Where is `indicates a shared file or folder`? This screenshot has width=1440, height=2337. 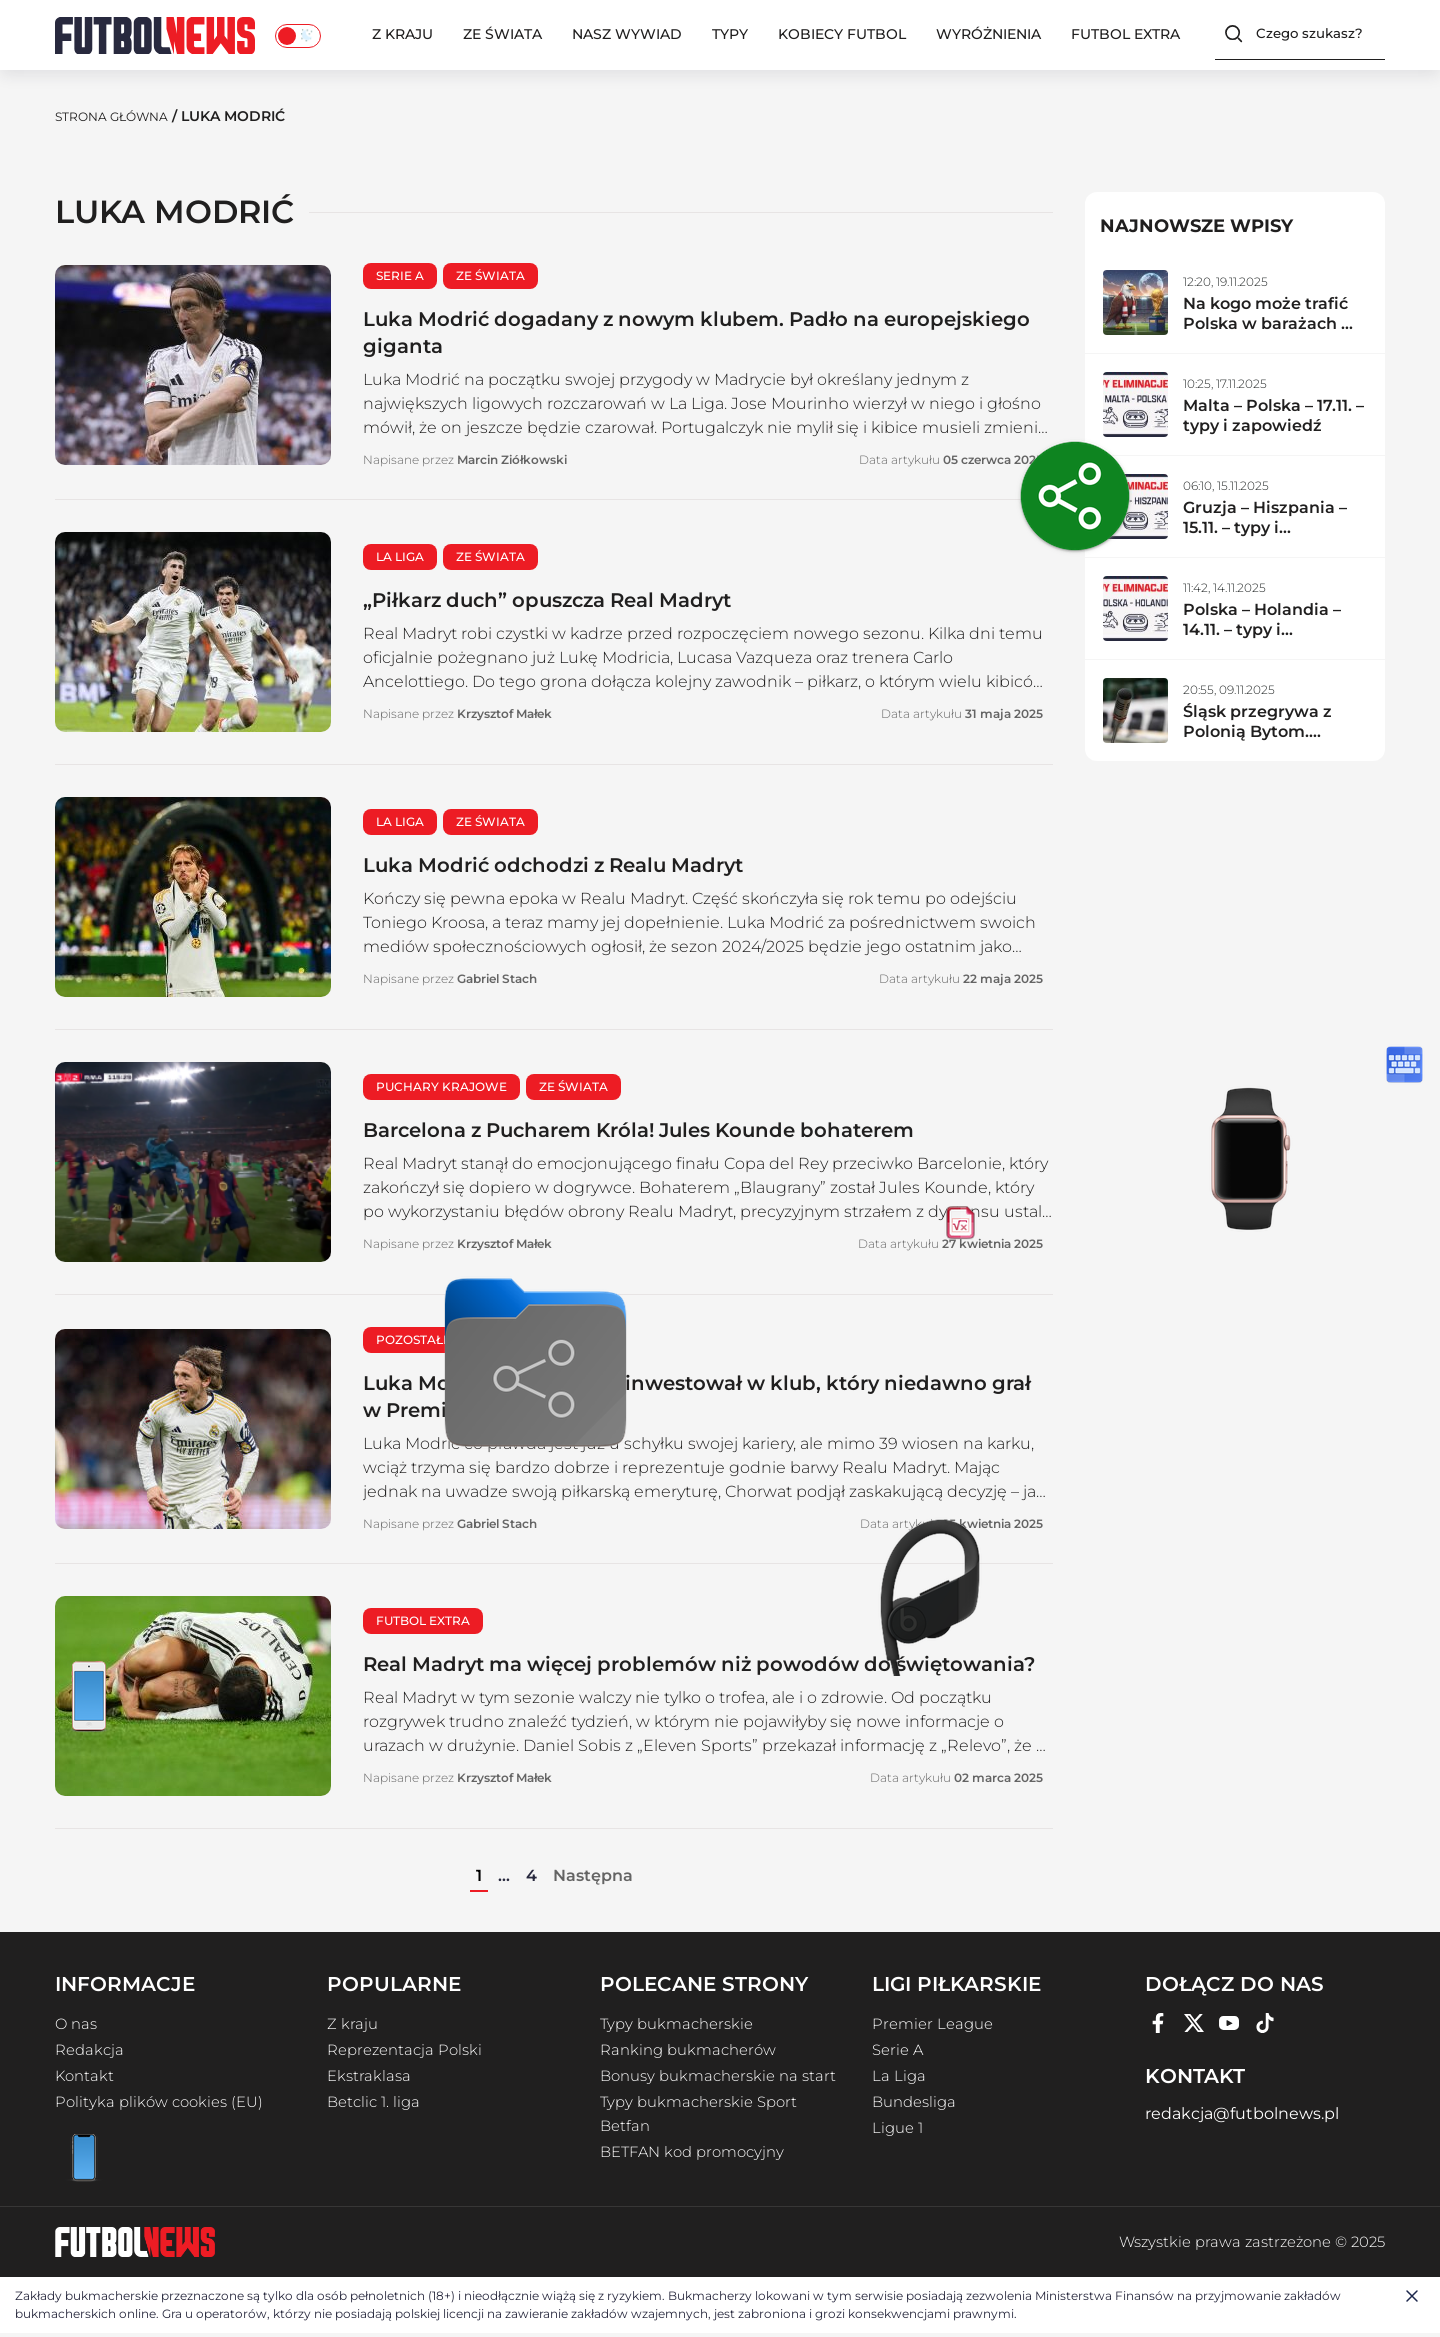
indicates a shared file or folder is located at coordinates (1075, 496).